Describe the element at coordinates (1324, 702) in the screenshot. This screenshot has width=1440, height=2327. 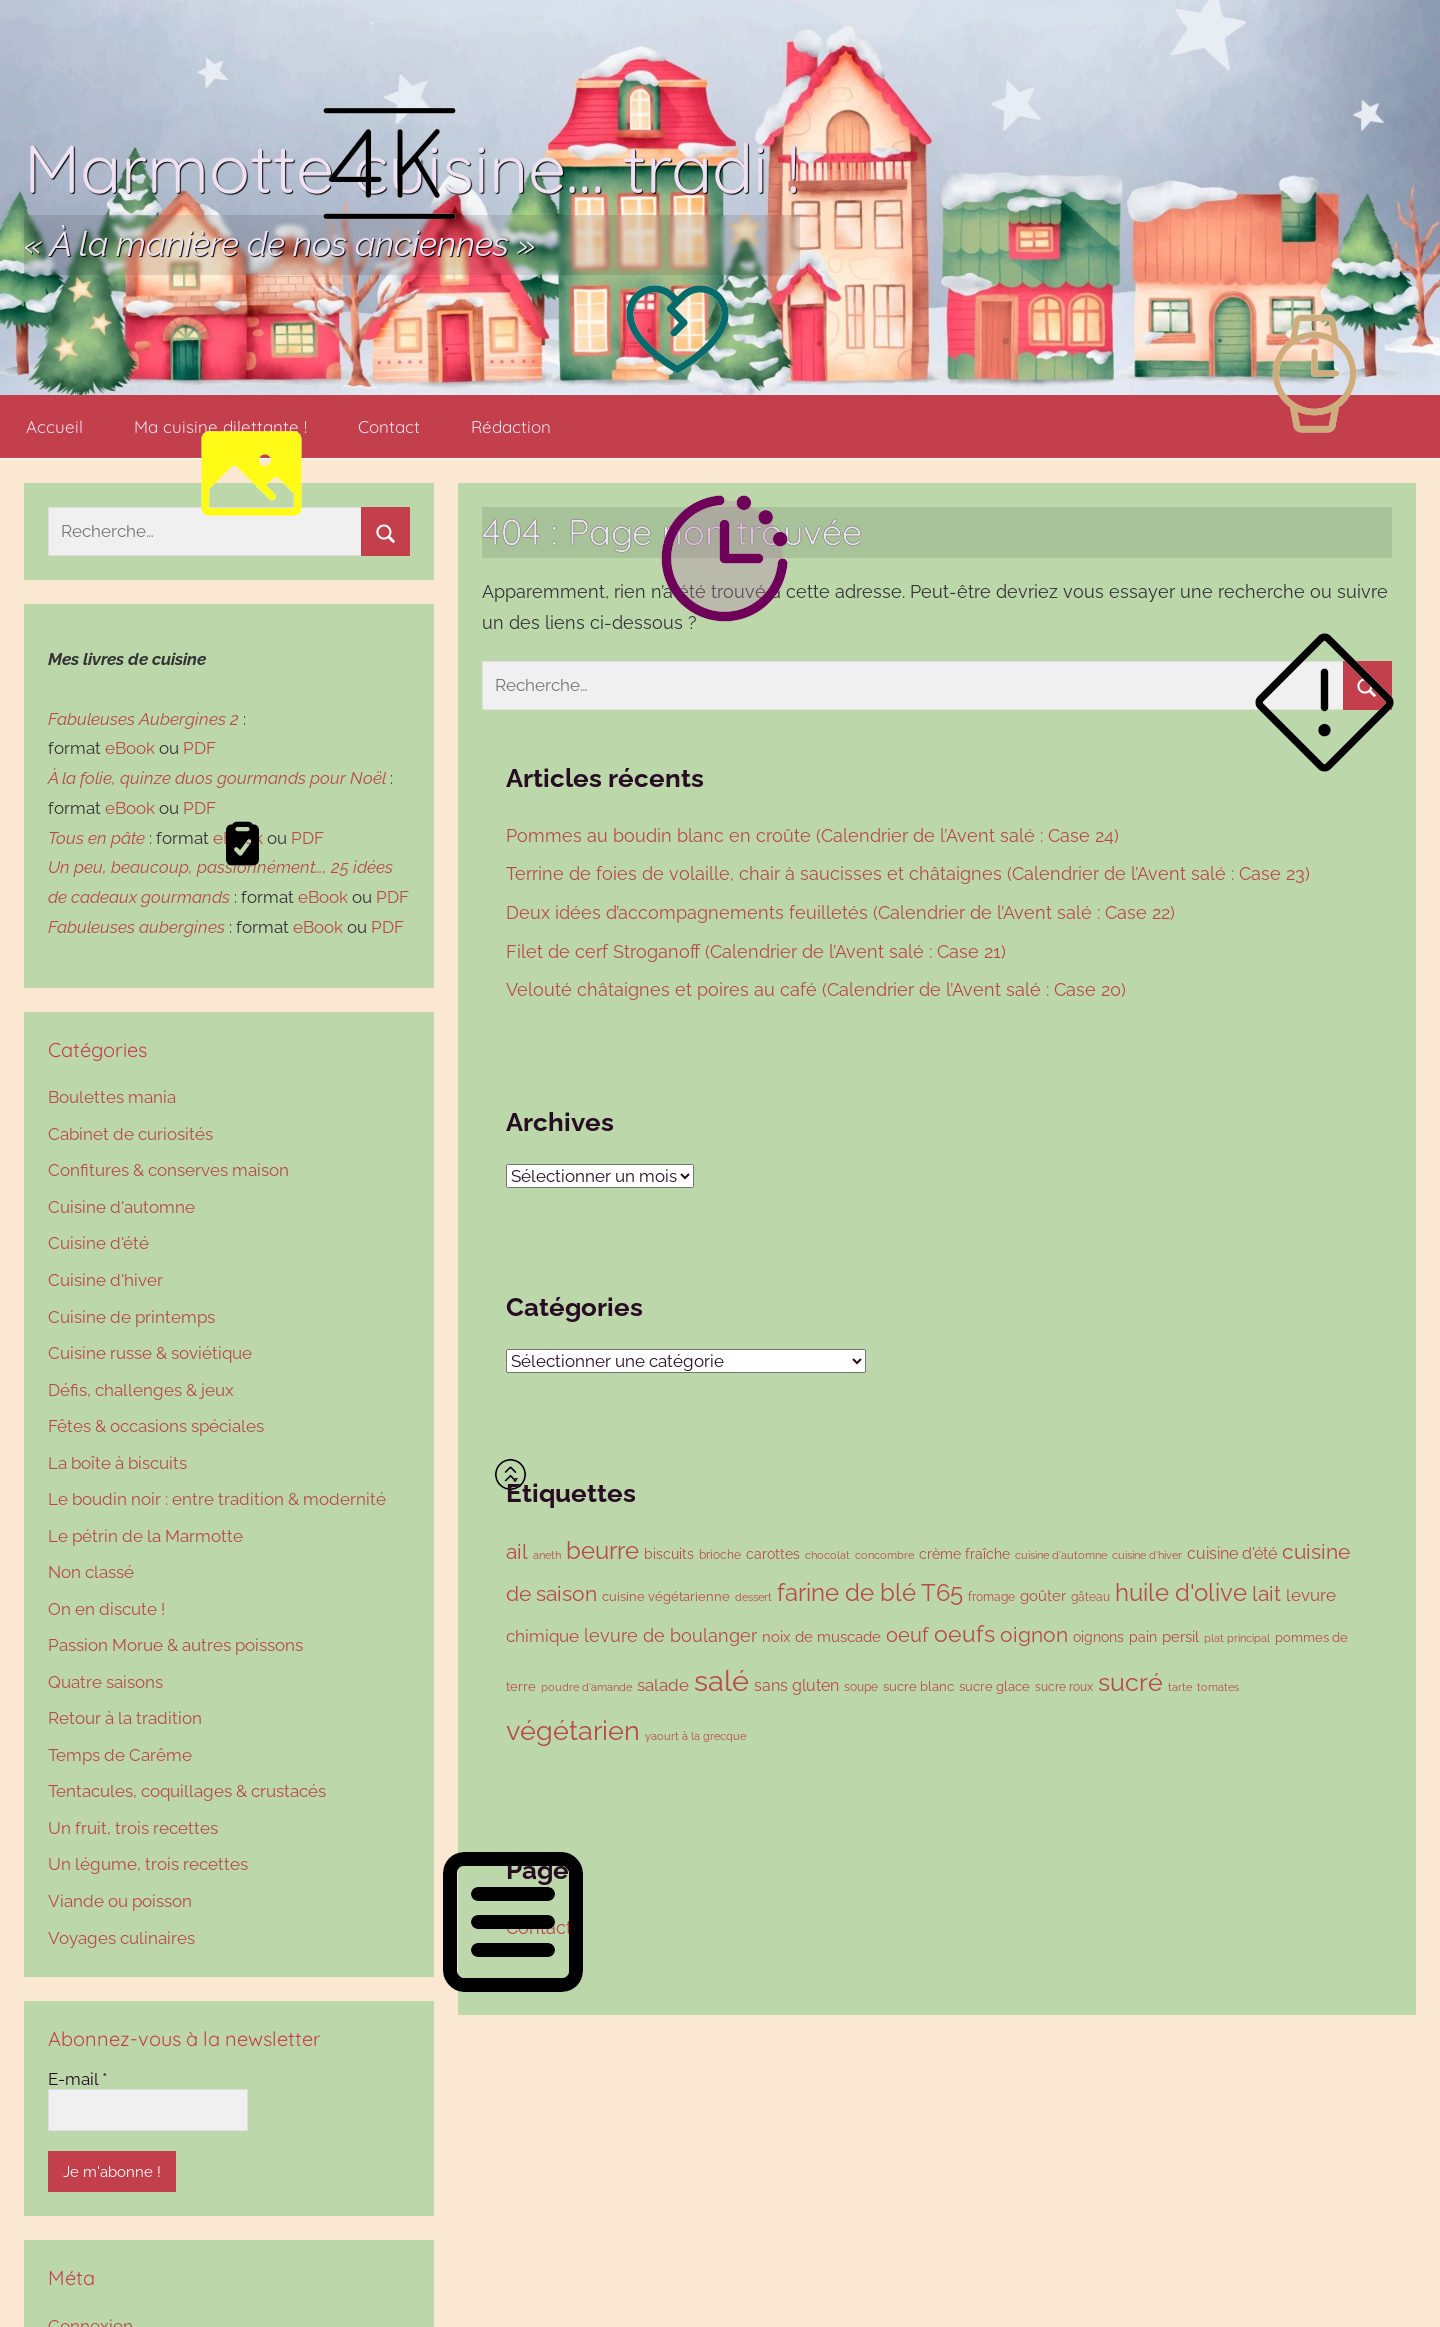
I see `indicates a warning or caution alert` at that location.